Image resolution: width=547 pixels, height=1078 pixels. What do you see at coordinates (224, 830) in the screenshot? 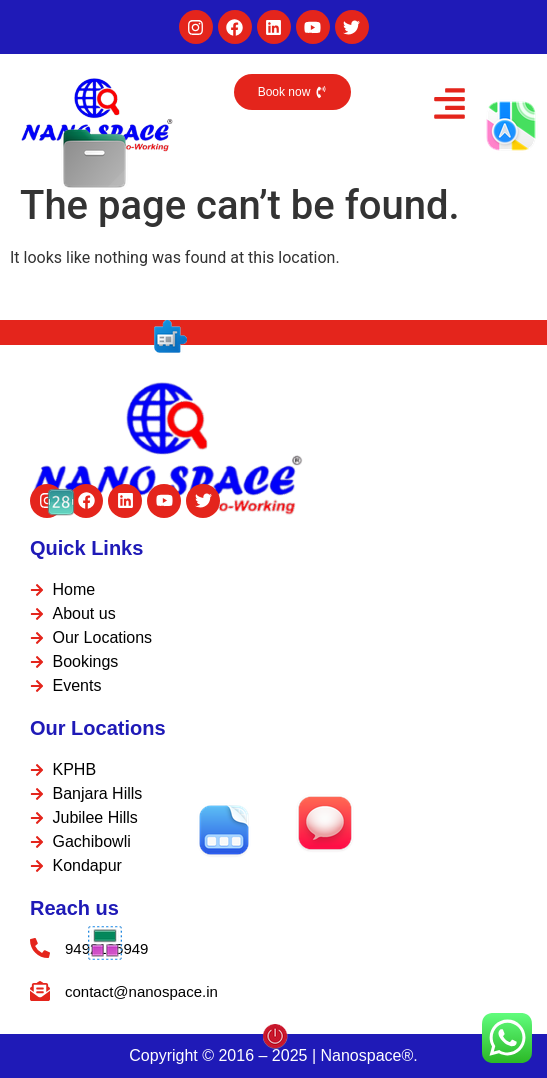
I see `open desktop app or file manager` at bounding box center [224, 830].